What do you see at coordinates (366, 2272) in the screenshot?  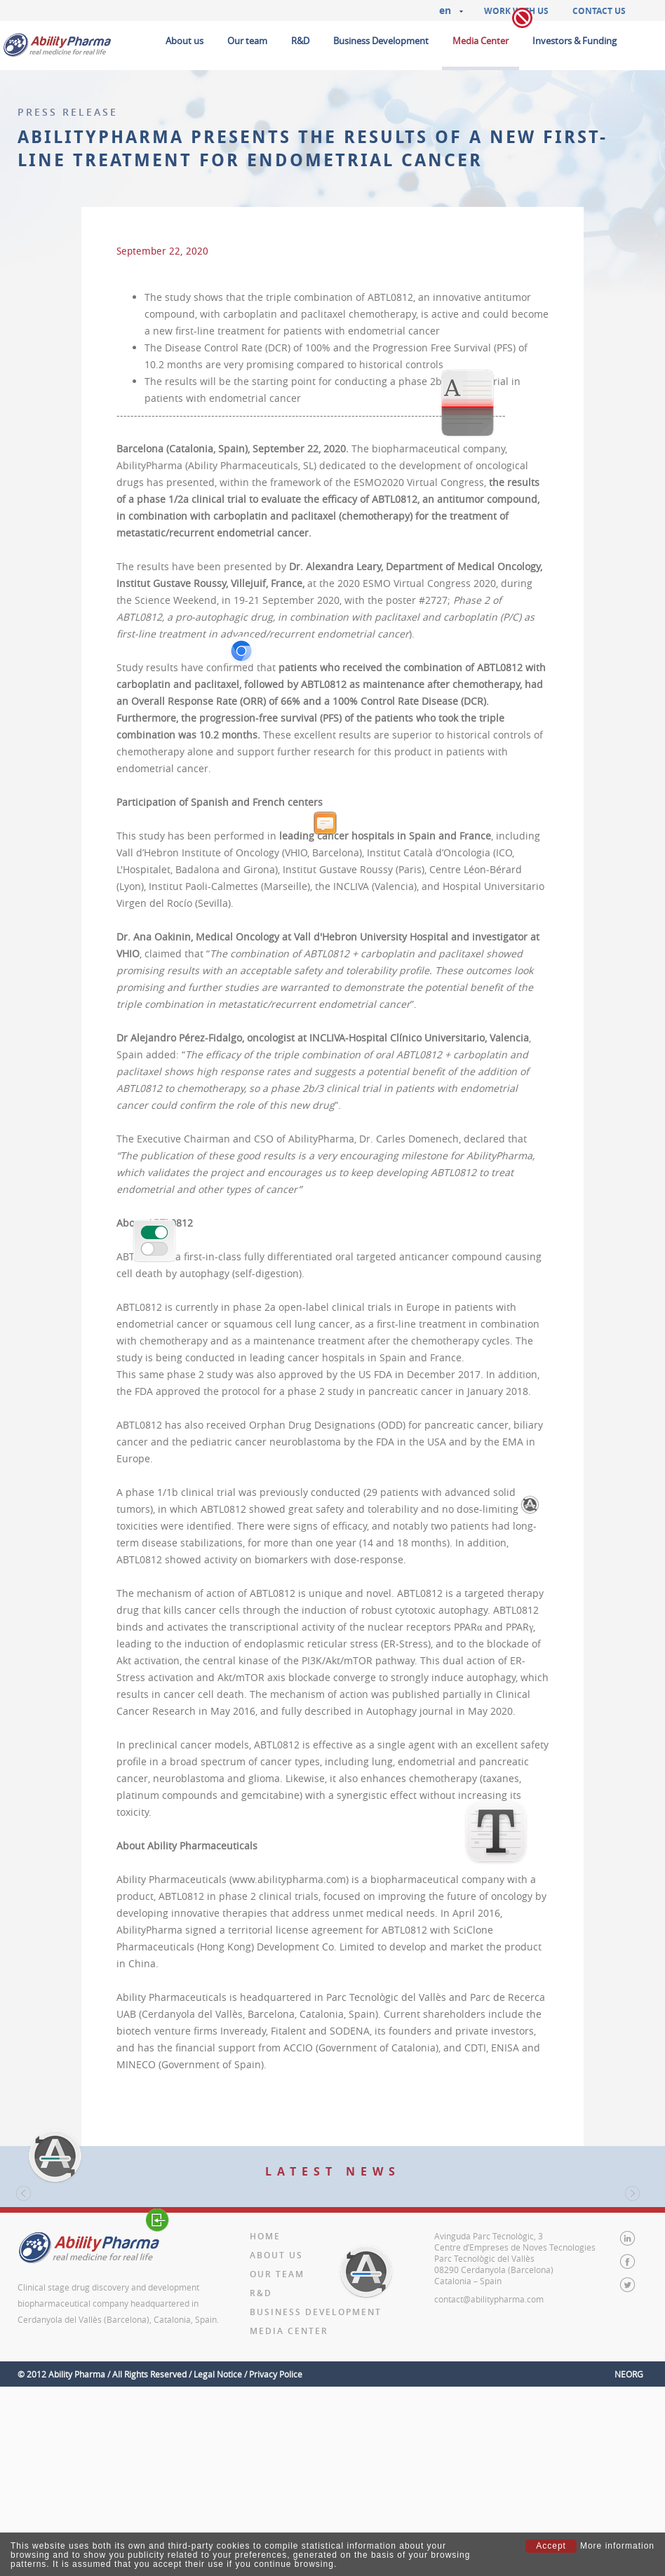 I see `check for and install system software updates` at bounding box center [366, 2272].